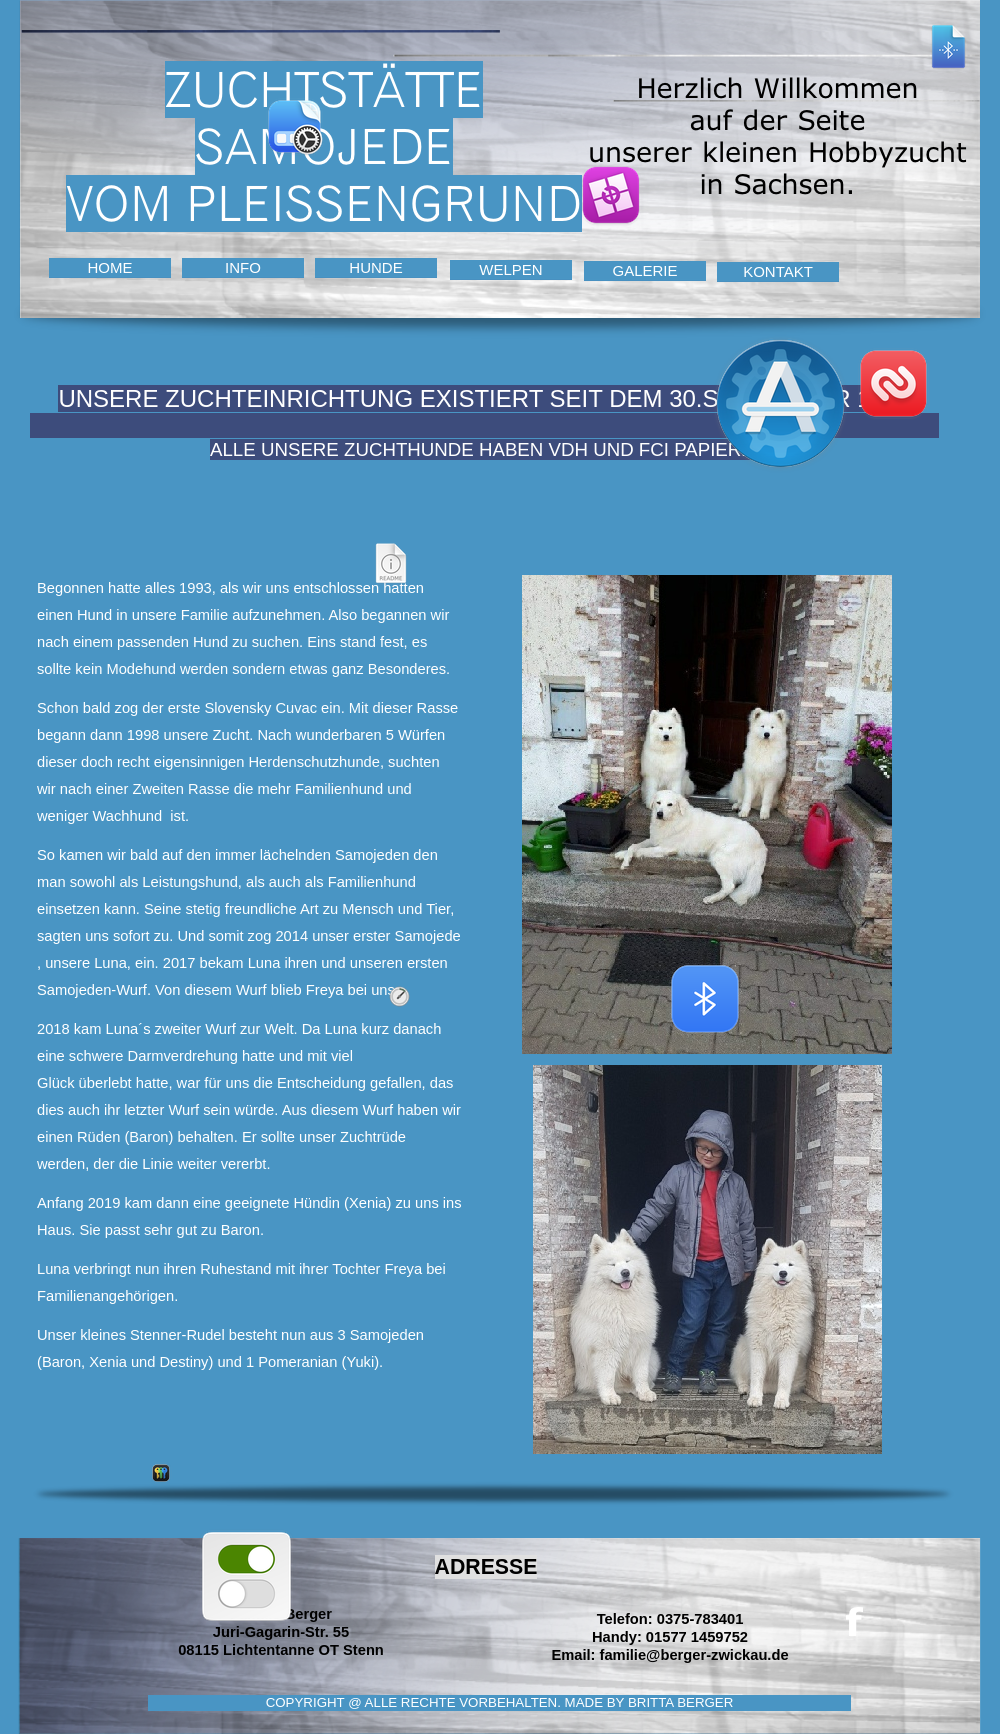 The height and width of the screenshot is (1734, 1000). Describe the element at coordinates (893, 383) in the screenshot. I see `open authy for two-factor authentication codes` at that location.